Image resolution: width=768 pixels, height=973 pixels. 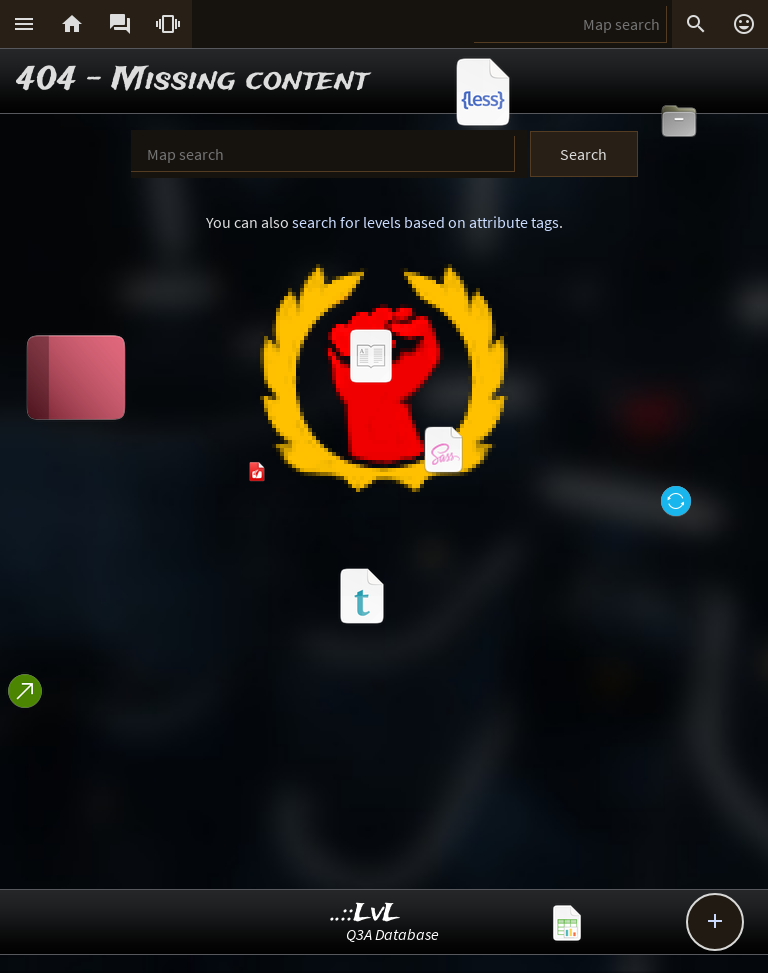 I want to click on access desktop folder contents, so click(x=76, y=374).